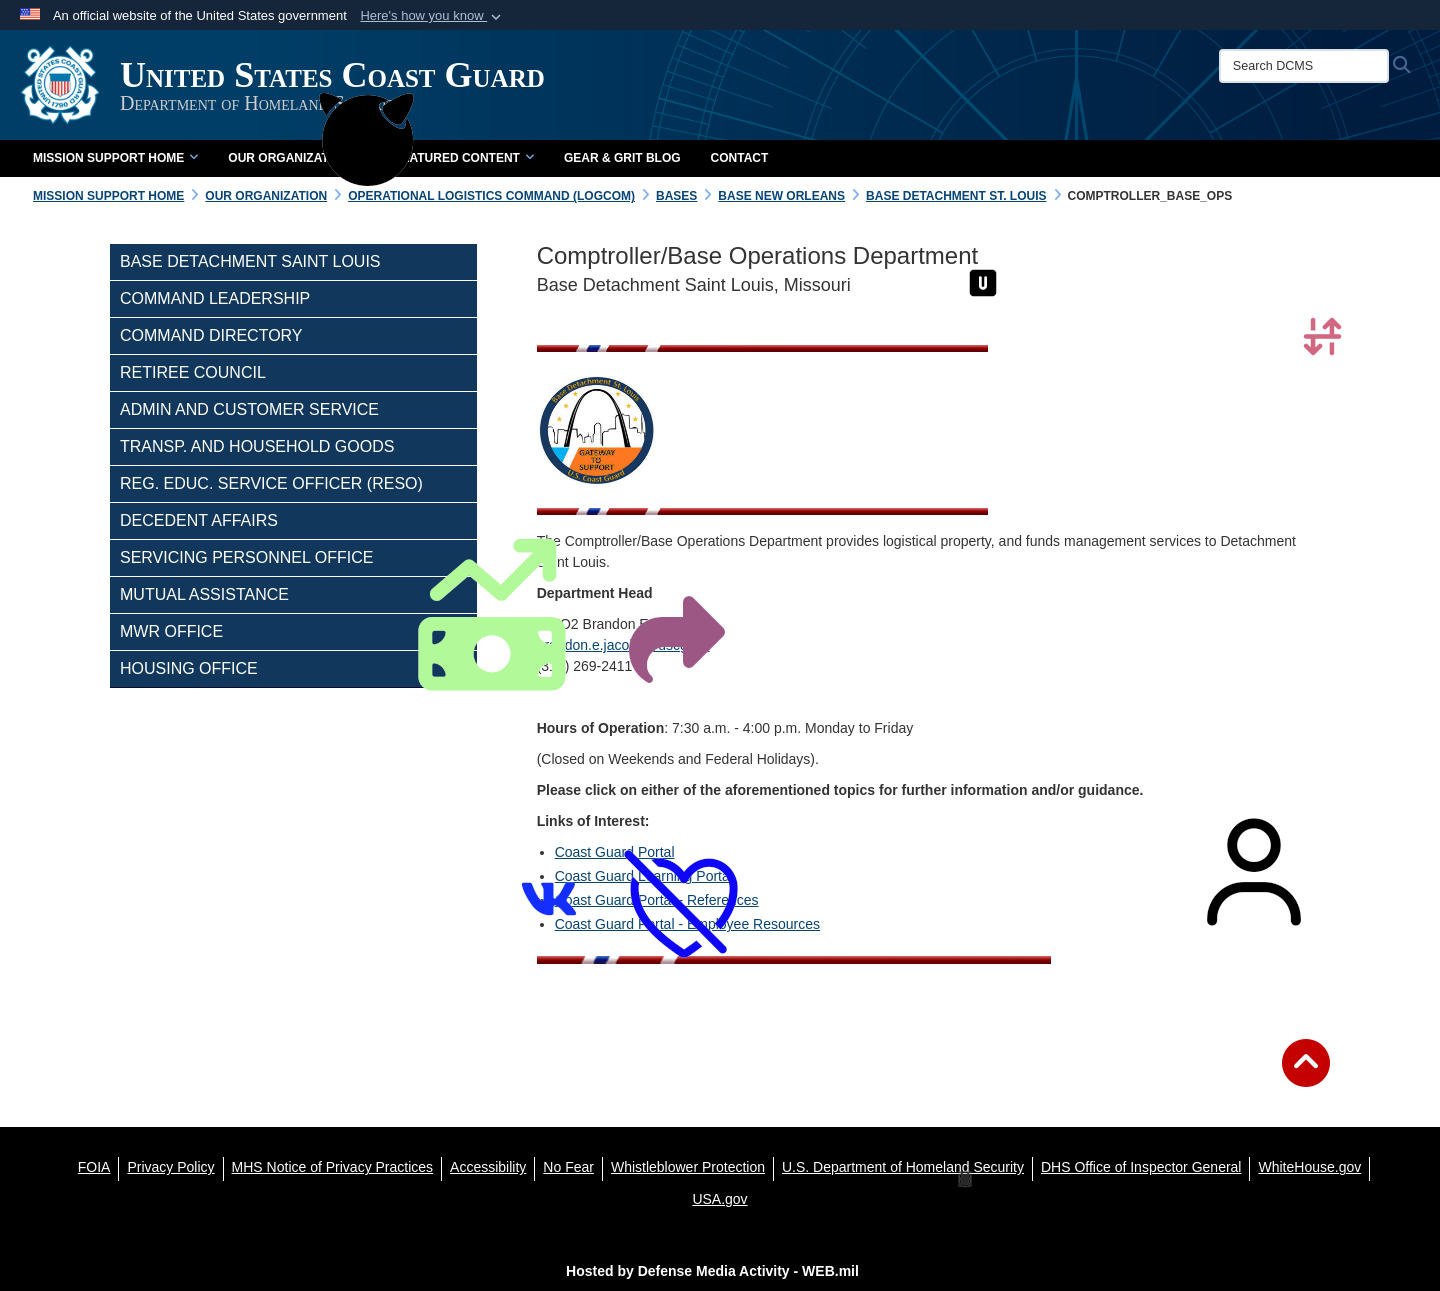  Describe the element at coordinates (549, 899) in the screenshot. I see `open VK social network` at that location.